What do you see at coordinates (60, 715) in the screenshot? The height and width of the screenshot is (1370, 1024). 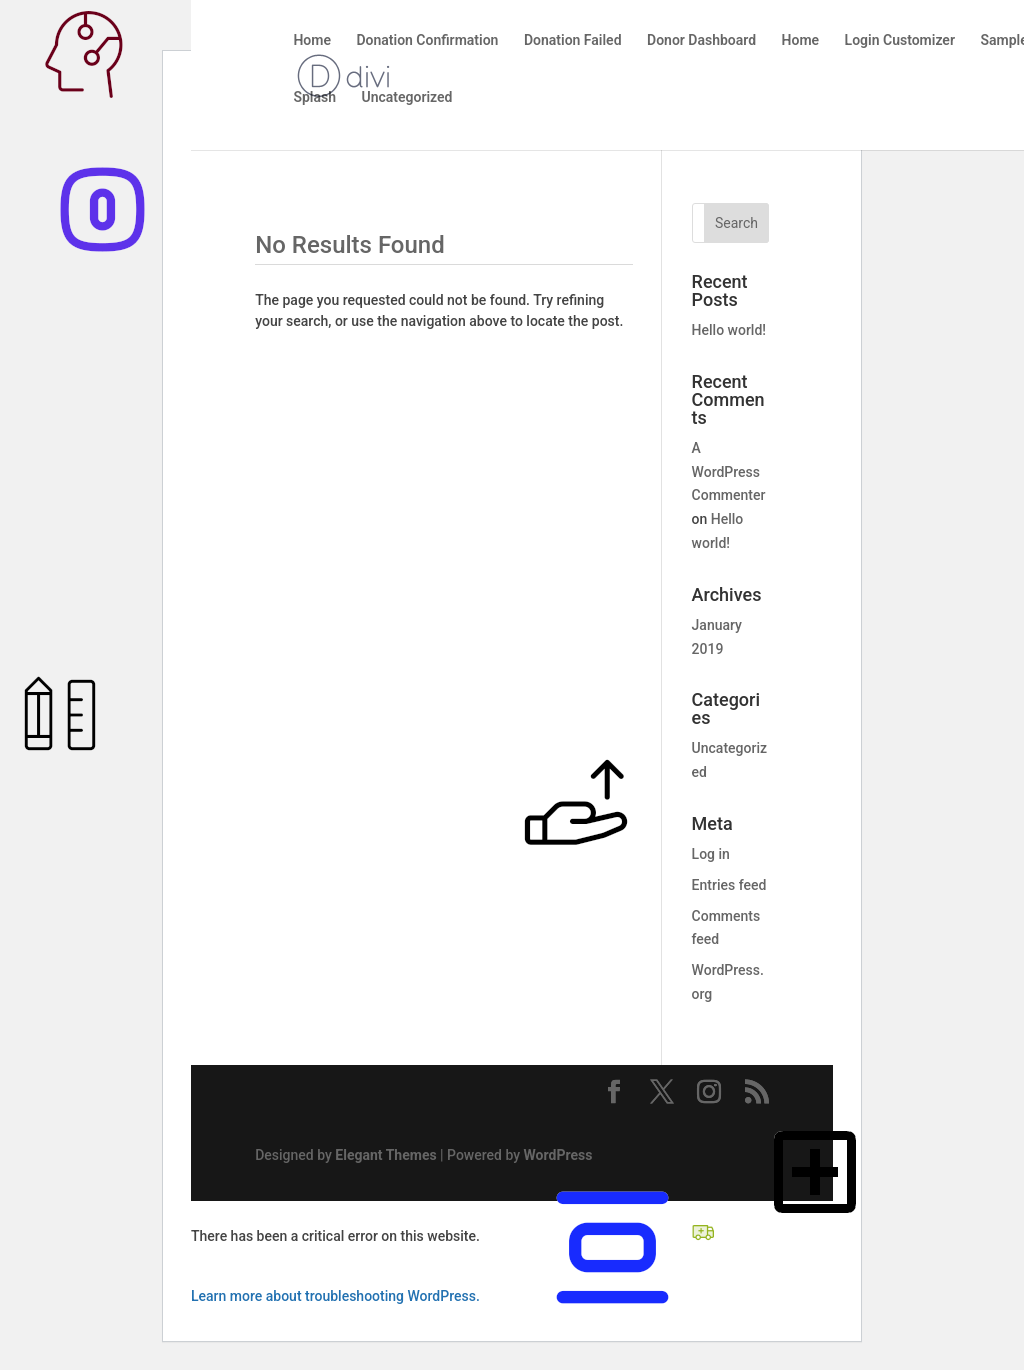 I see `access design or drawing tools` at bounding box center [60, 715].